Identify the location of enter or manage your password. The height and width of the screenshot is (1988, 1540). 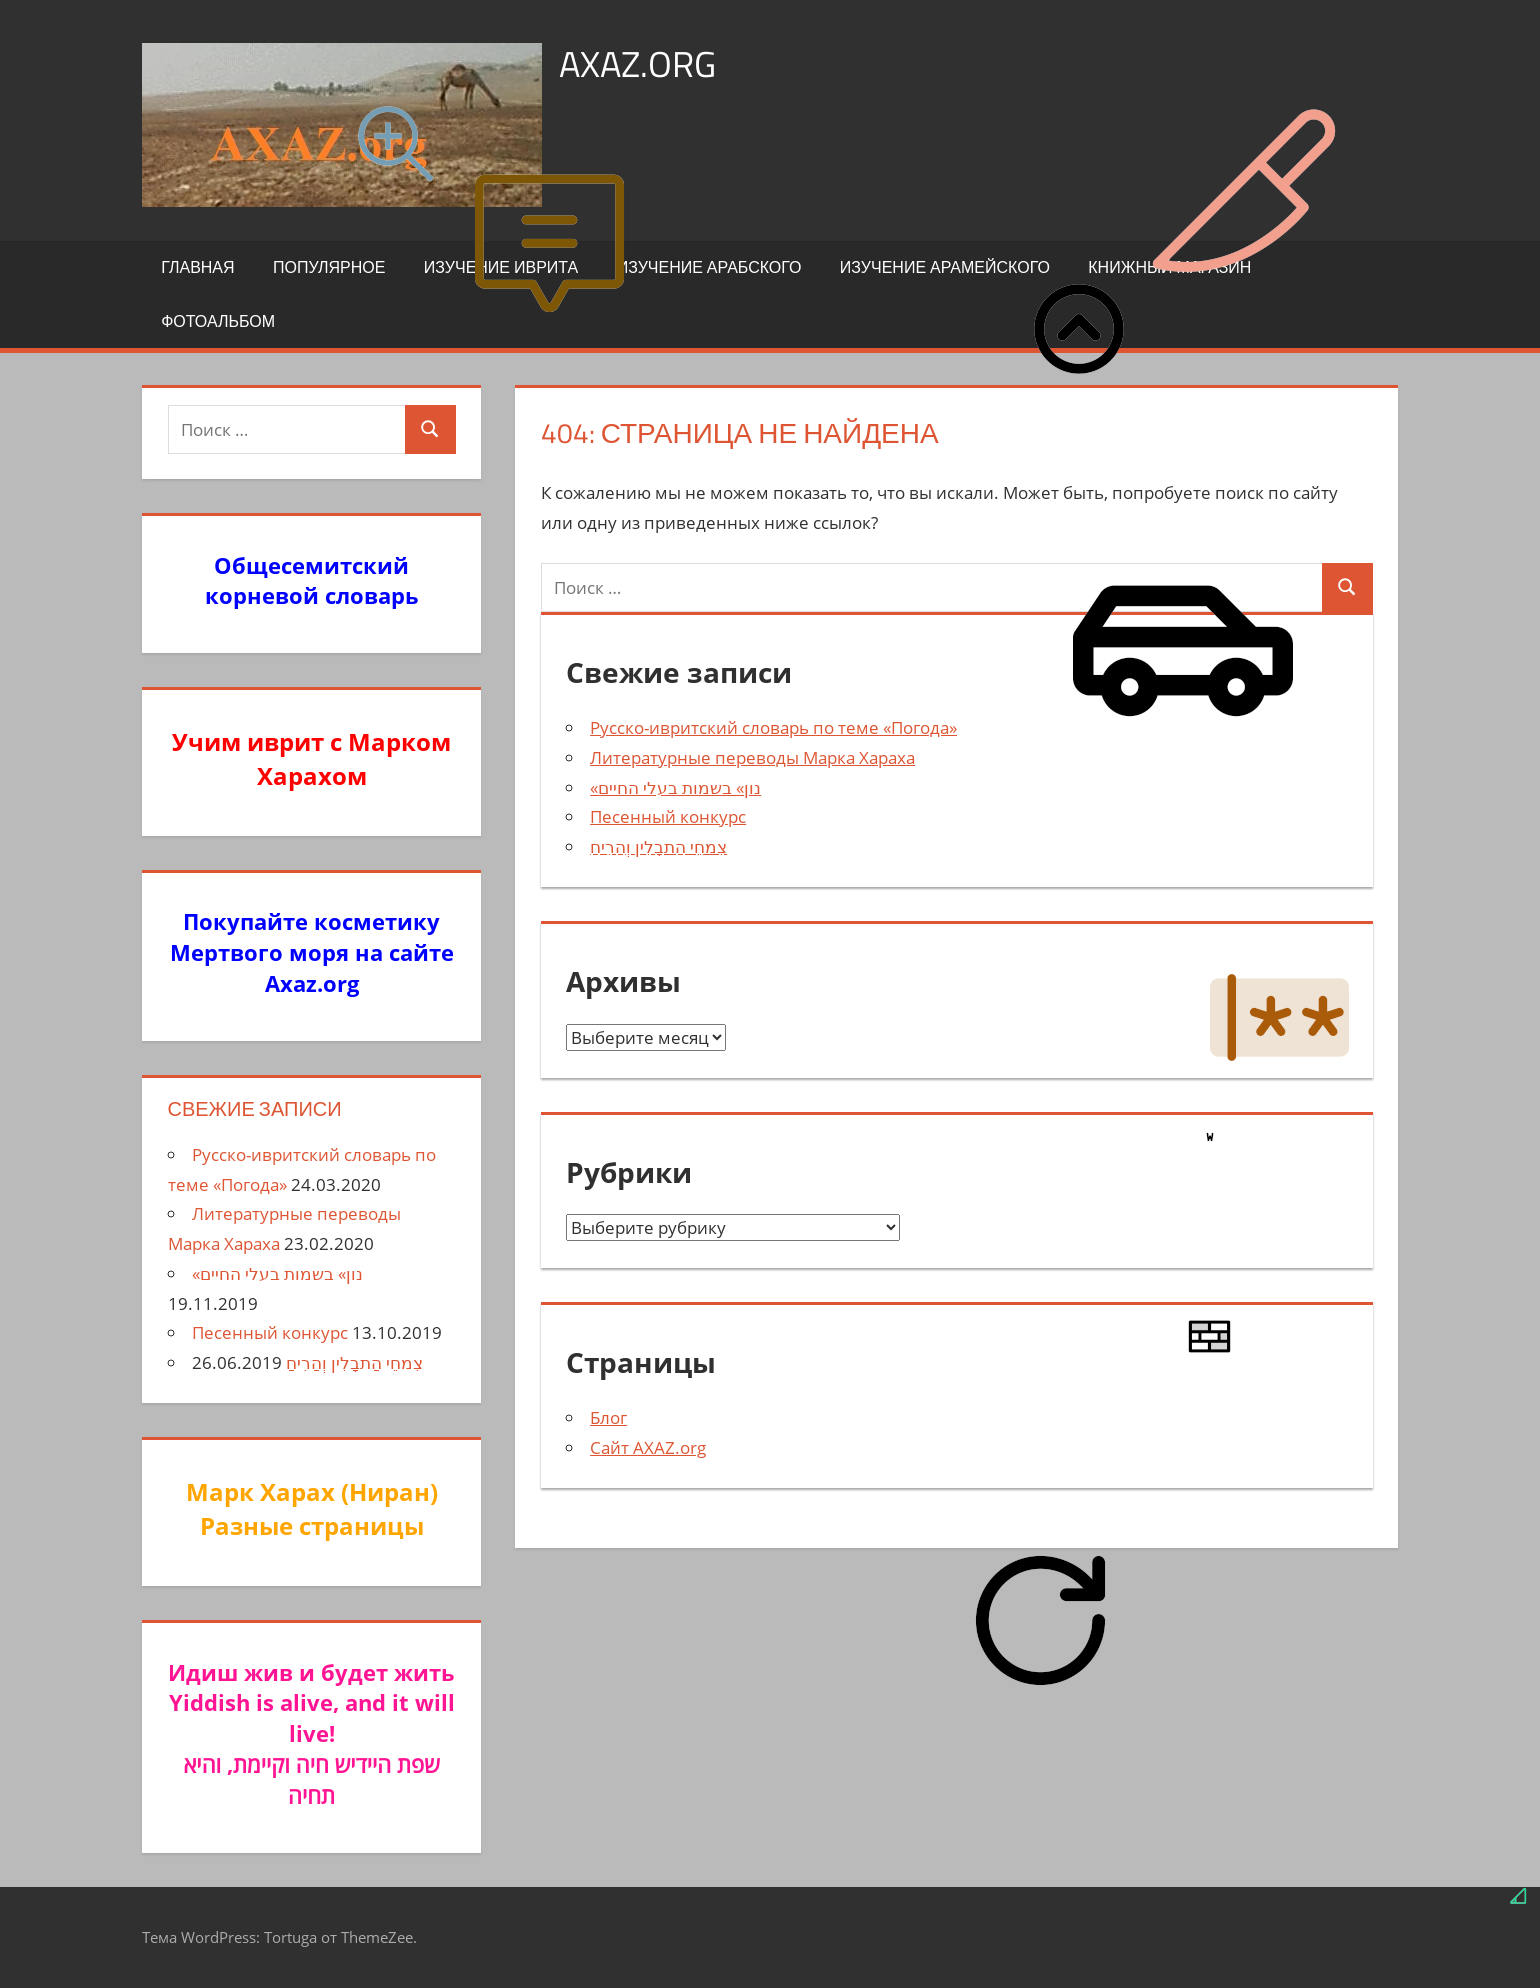
(1279, 1017).